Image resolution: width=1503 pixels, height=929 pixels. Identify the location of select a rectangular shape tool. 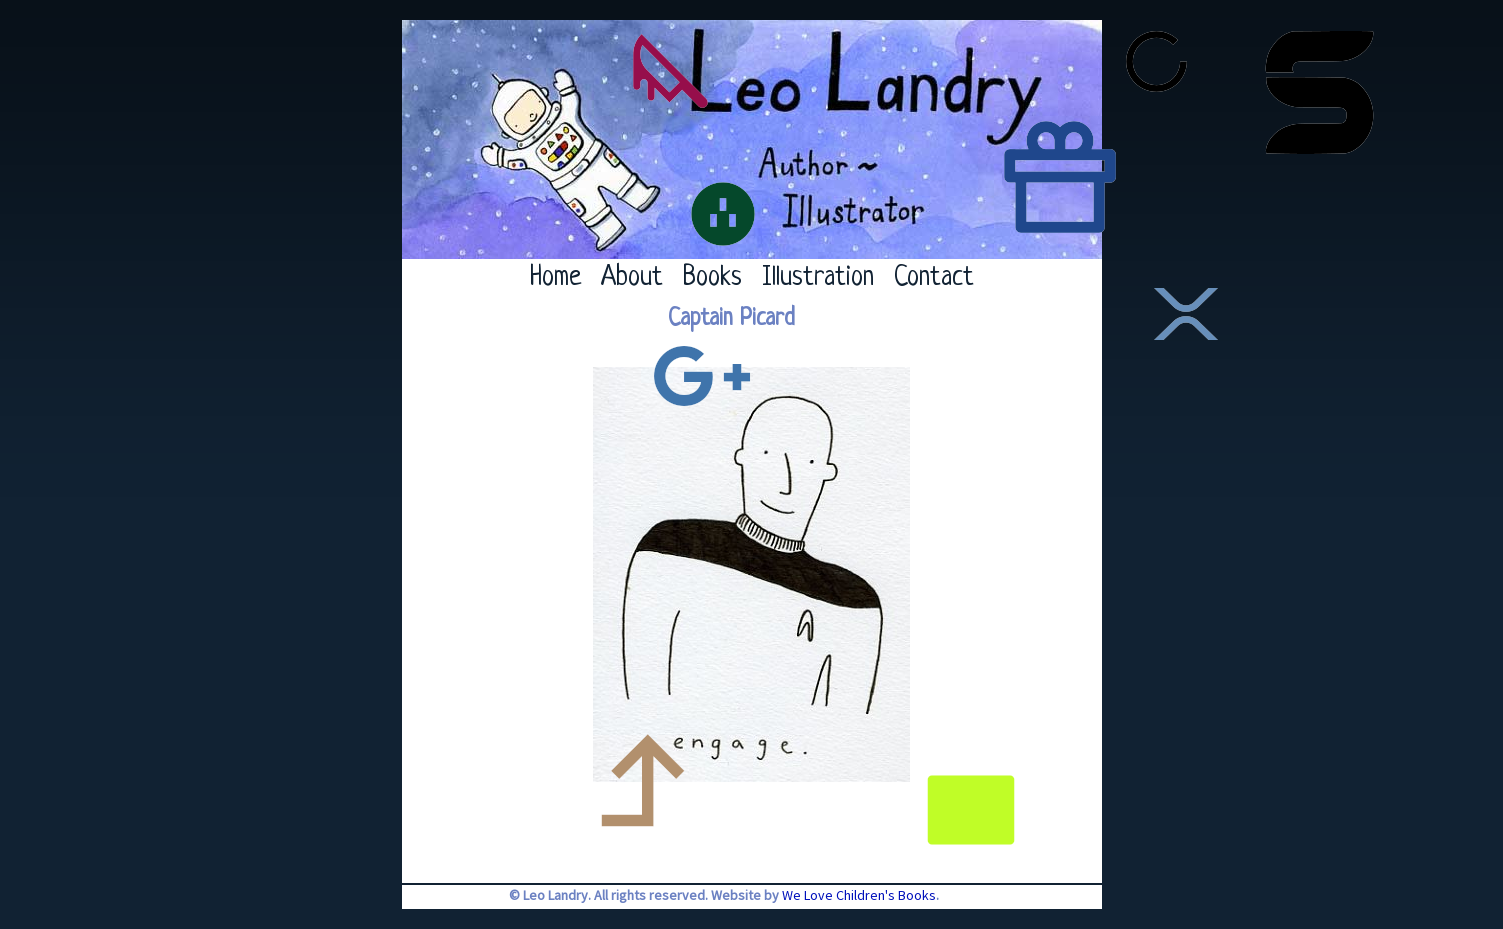
(971, 810).